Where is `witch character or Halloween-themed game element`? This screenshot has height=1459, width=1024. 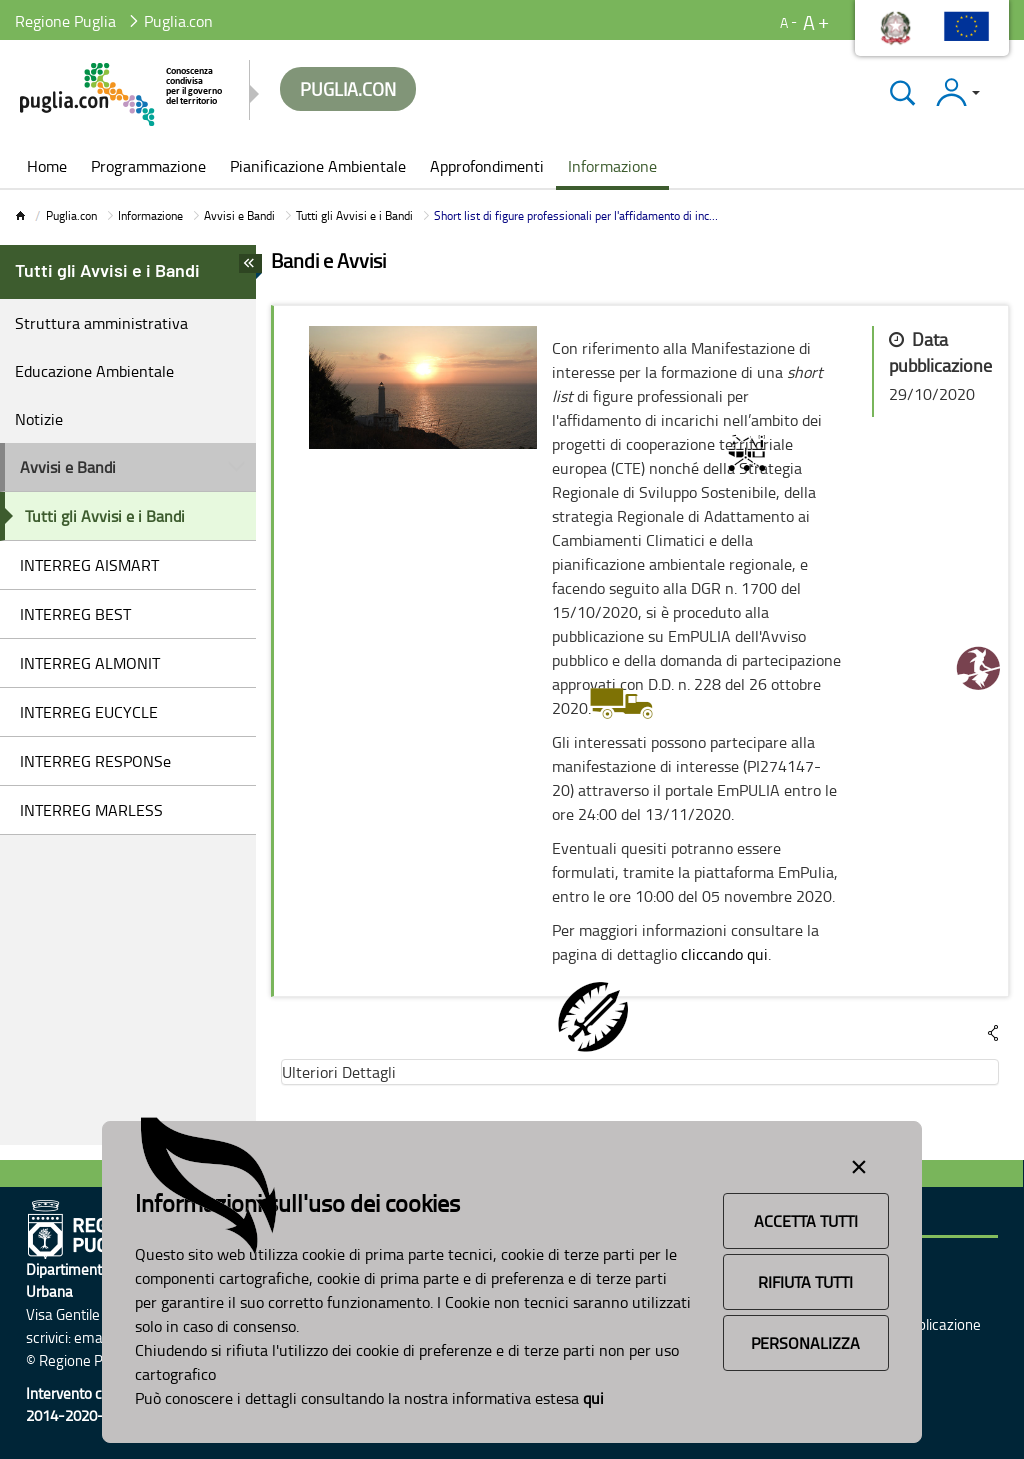 witch character or Halloween-themed game element is located at coordinates (978, 668).